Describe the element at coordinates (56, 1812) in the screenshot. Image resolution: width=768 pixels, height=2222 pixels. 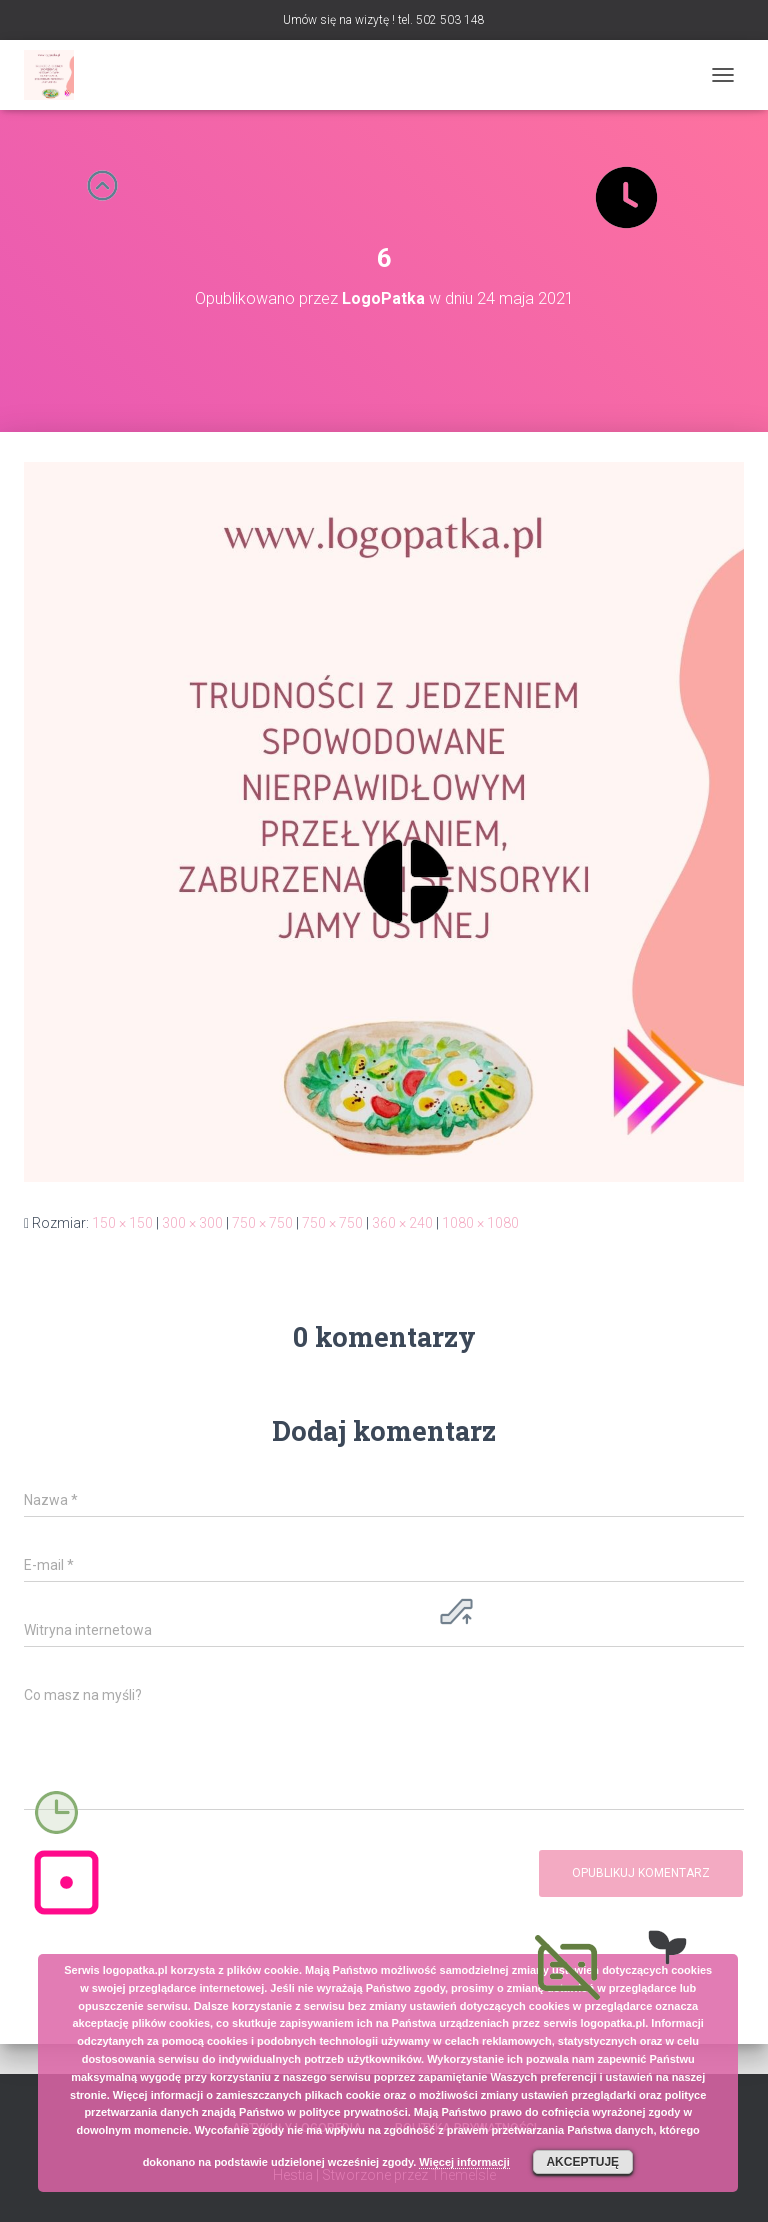
I see `view current time` at that location.